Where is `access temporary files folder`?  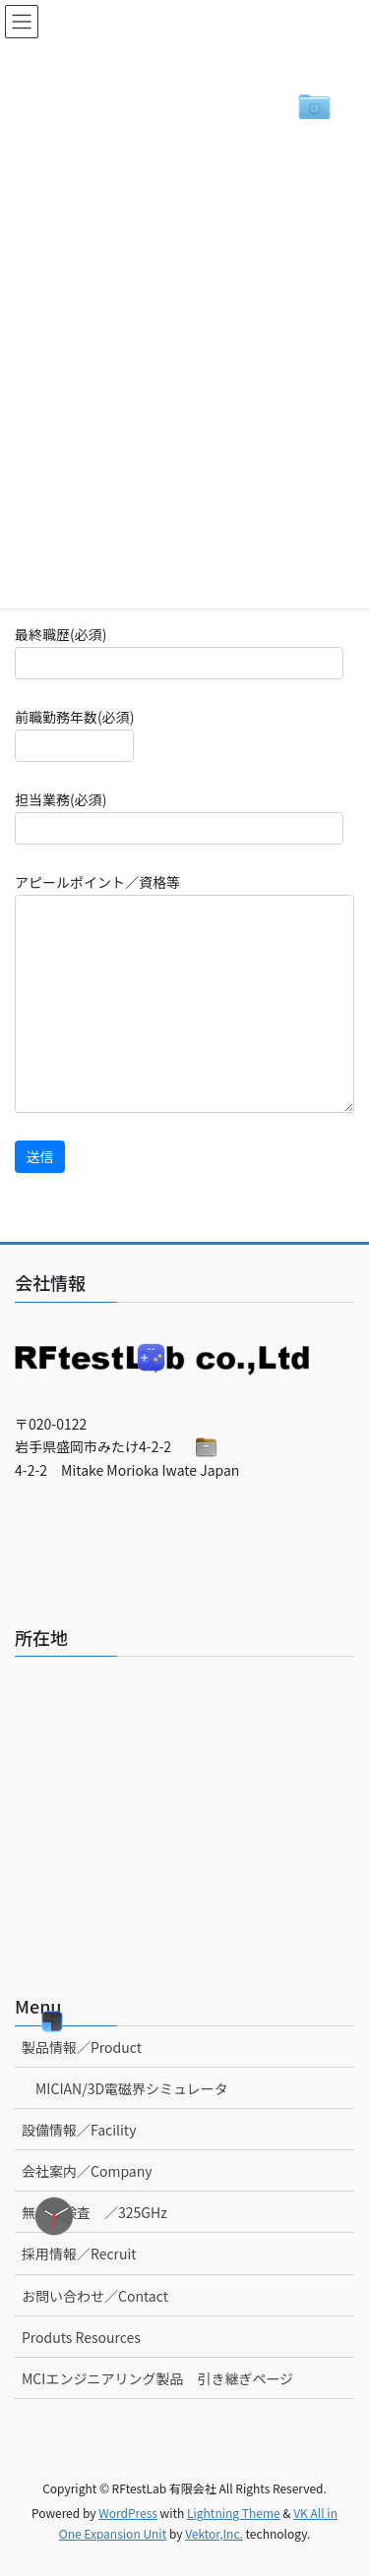 access temporary files folder is located at coordinates (314, 106).